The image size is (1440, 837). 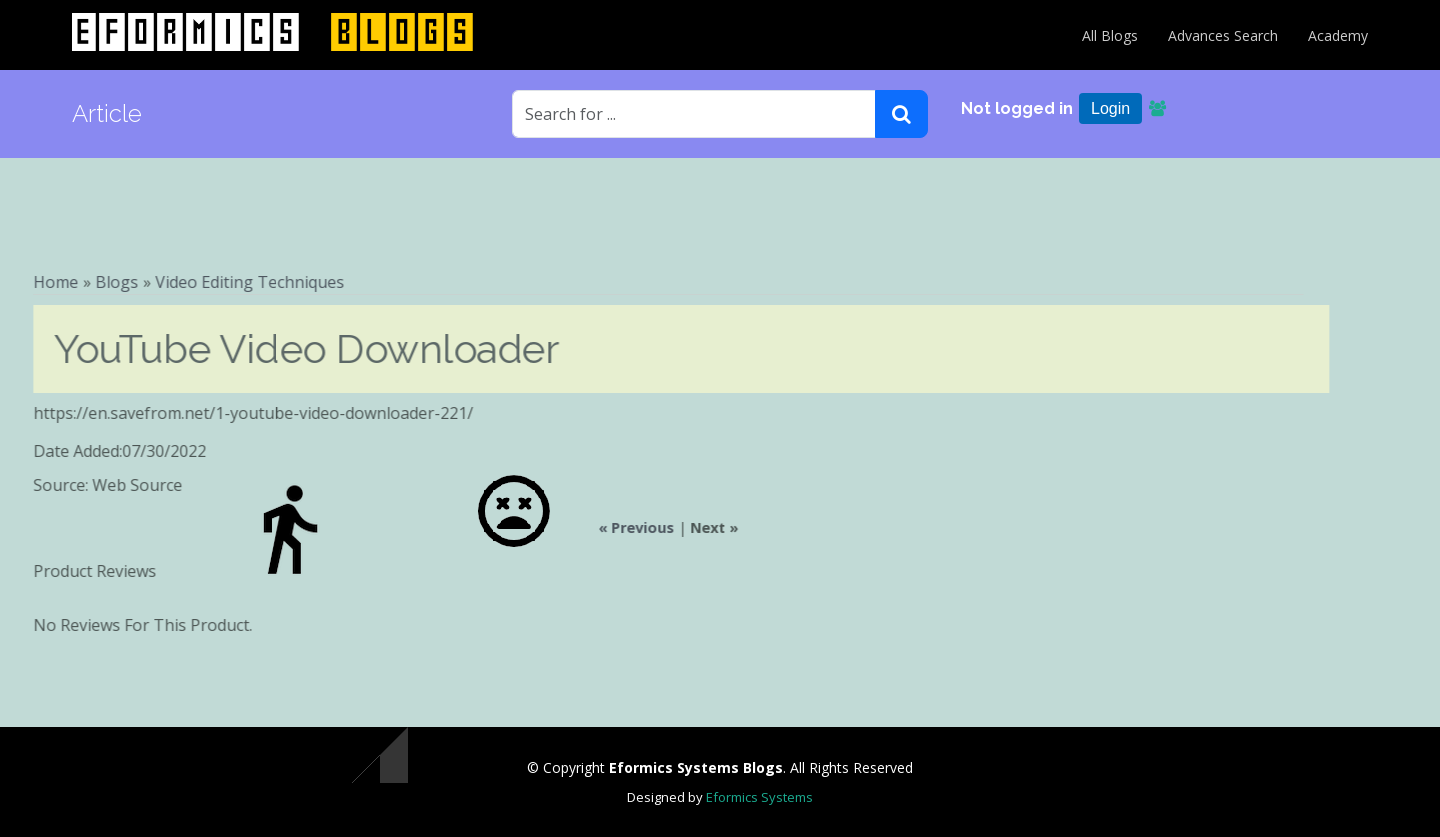 What do you see at coordinates (288, 528) in the screenshot?
I see `get walking directions` at bounding box center [288, 528].